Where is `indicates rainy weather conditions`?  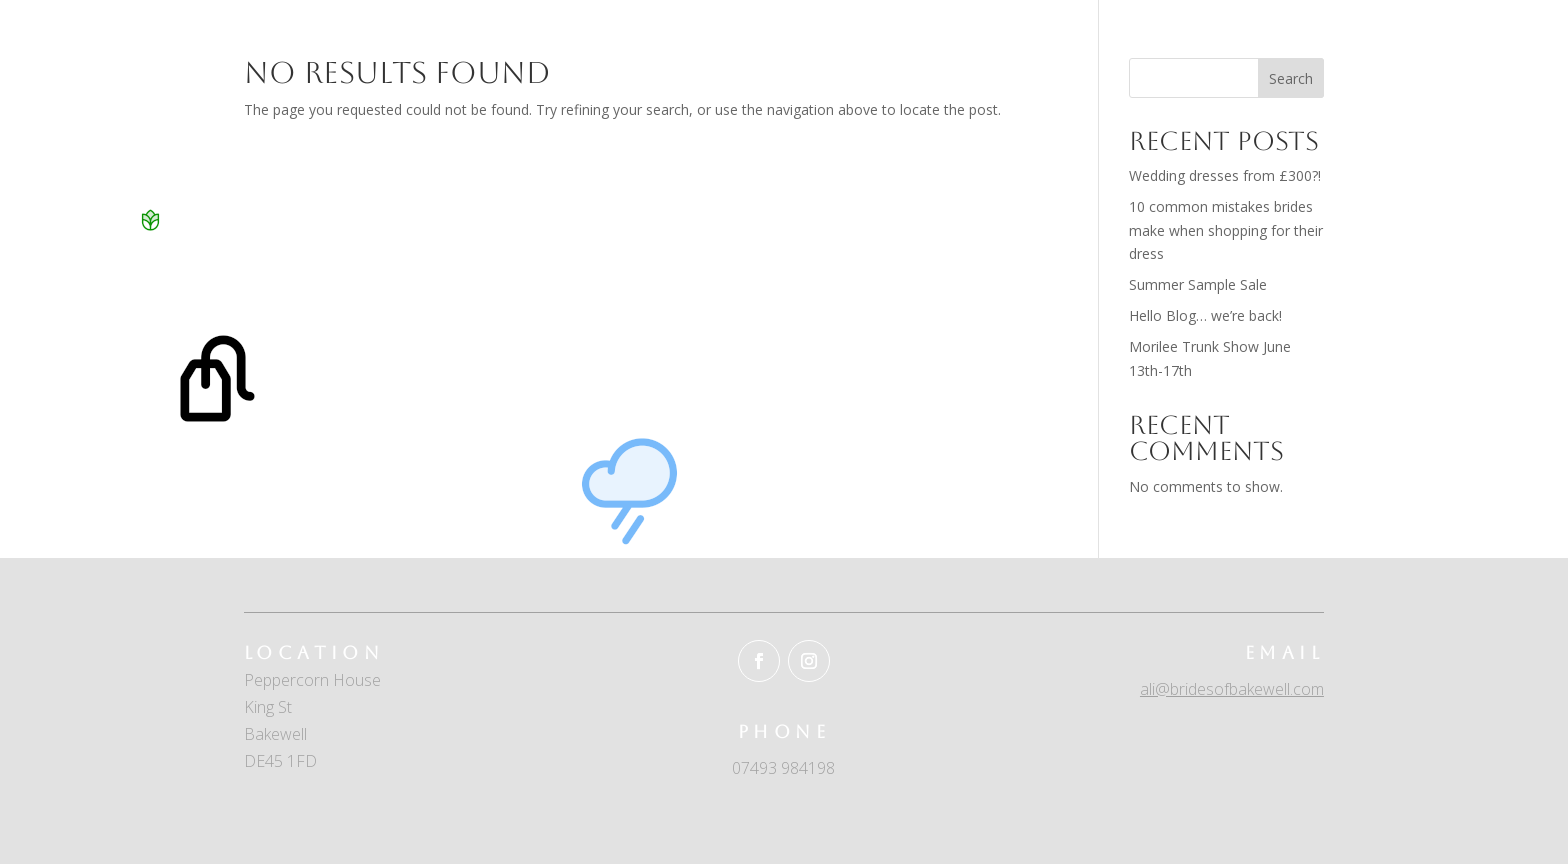 indicates rainy weather conditions is located at coordinates (629, 489).